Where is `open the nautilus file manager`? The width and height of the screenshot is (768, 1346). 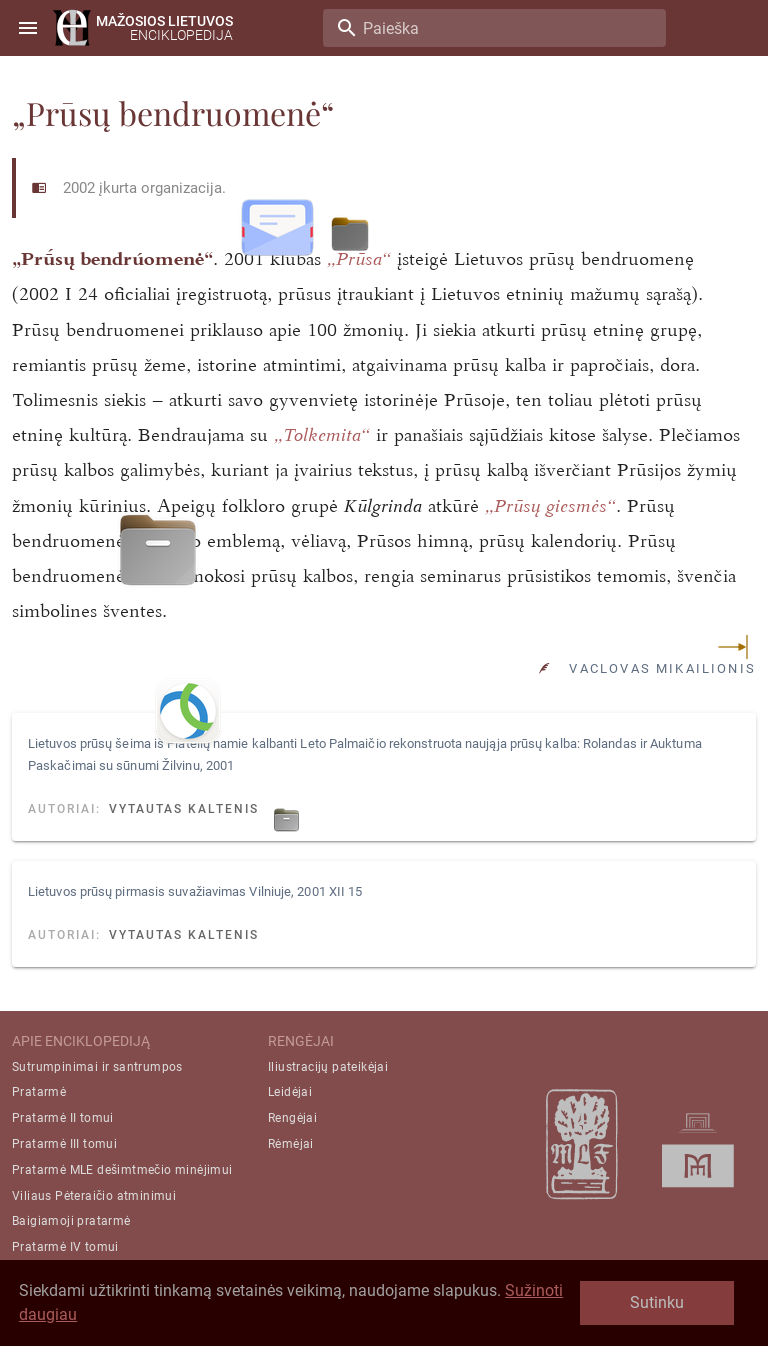 open the nautilus file manager is located at coordinates (286, 819).